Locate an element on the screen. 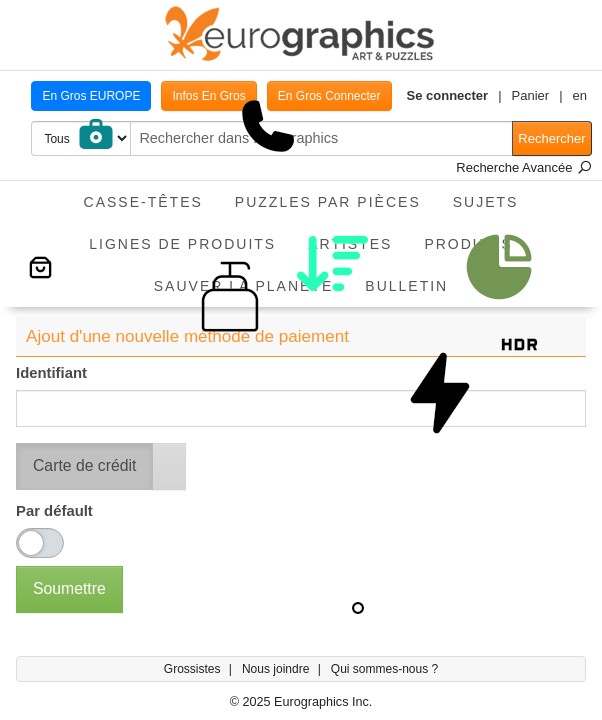  sort items from largest to smallest is located at coordinates (332, 263).